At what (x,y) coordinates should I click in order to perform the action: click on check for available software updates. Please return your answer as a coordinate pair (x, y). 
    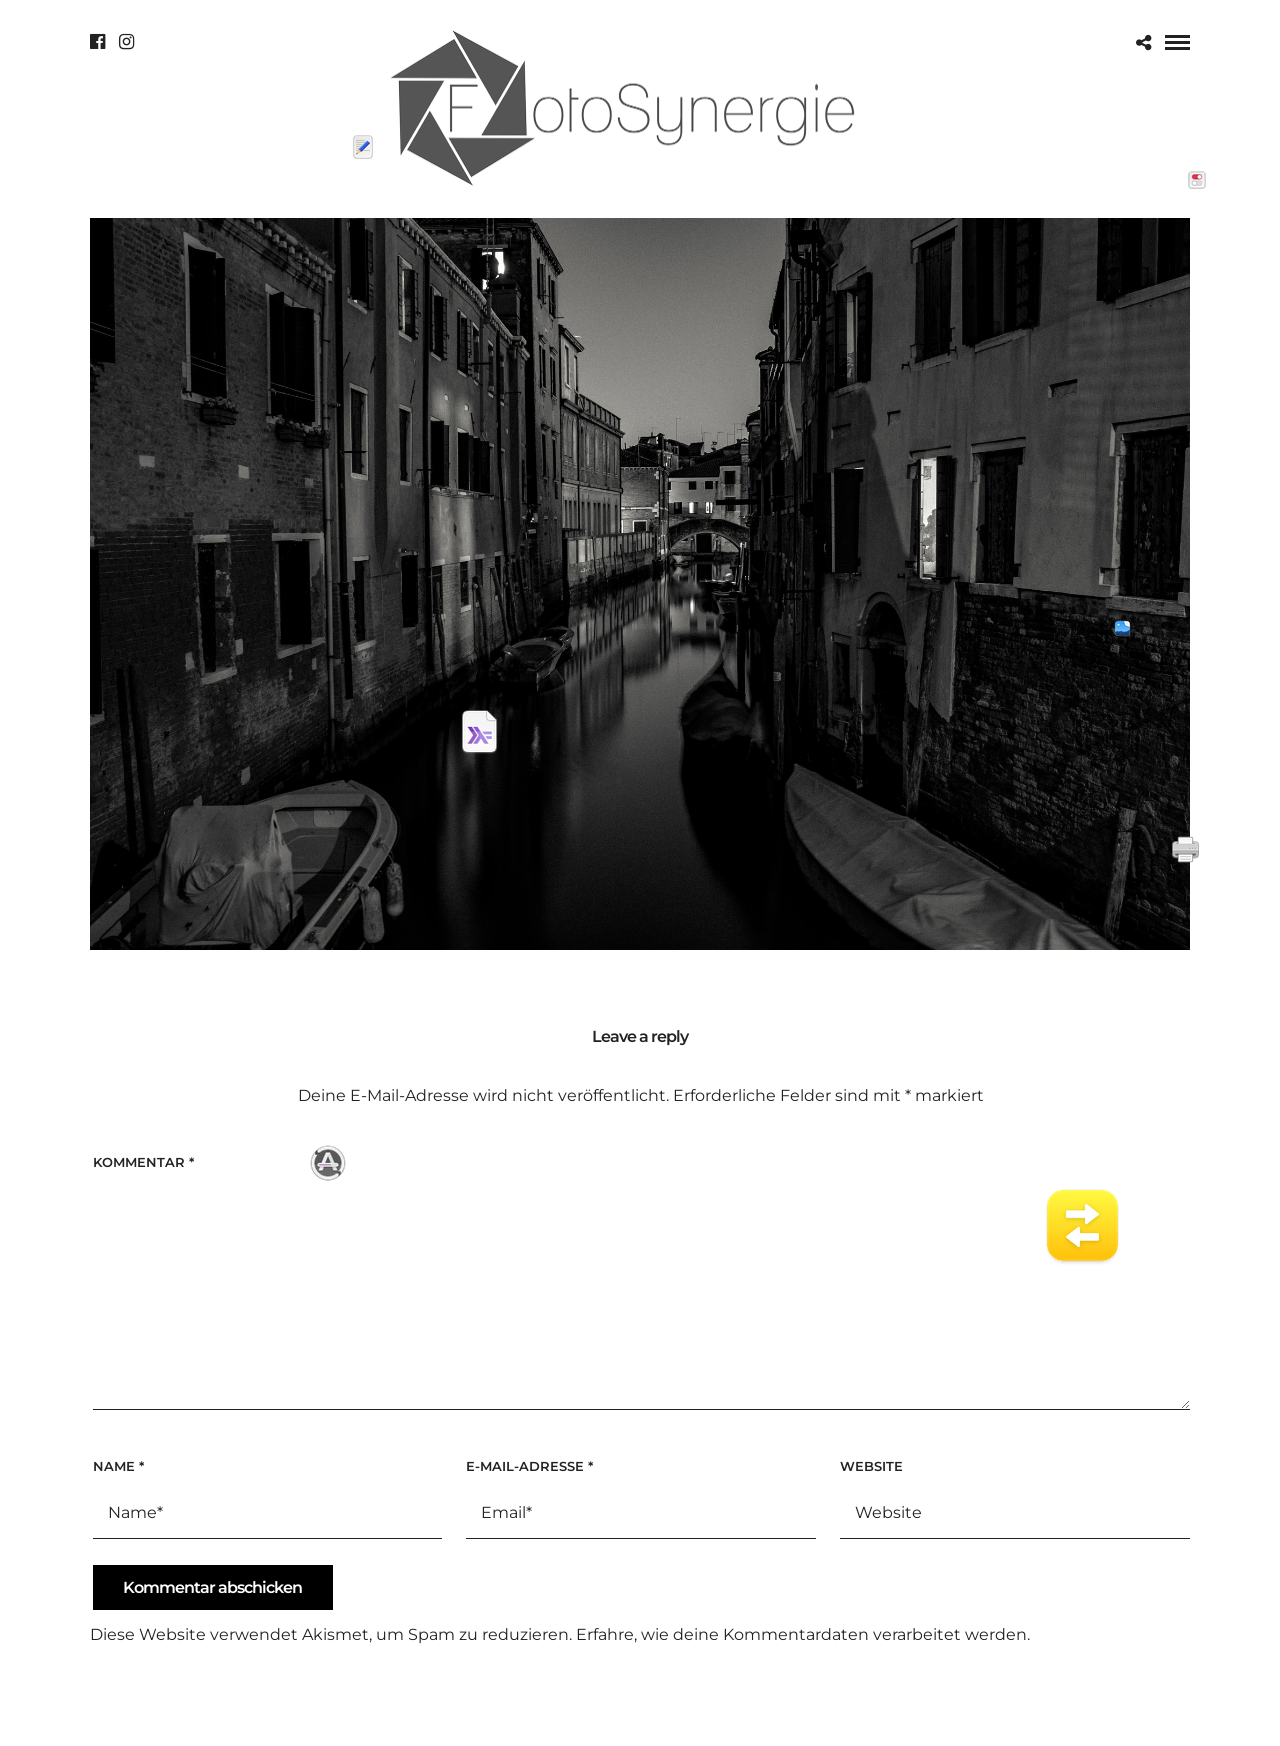
    Looking at the image, I should click on (328, 1163).